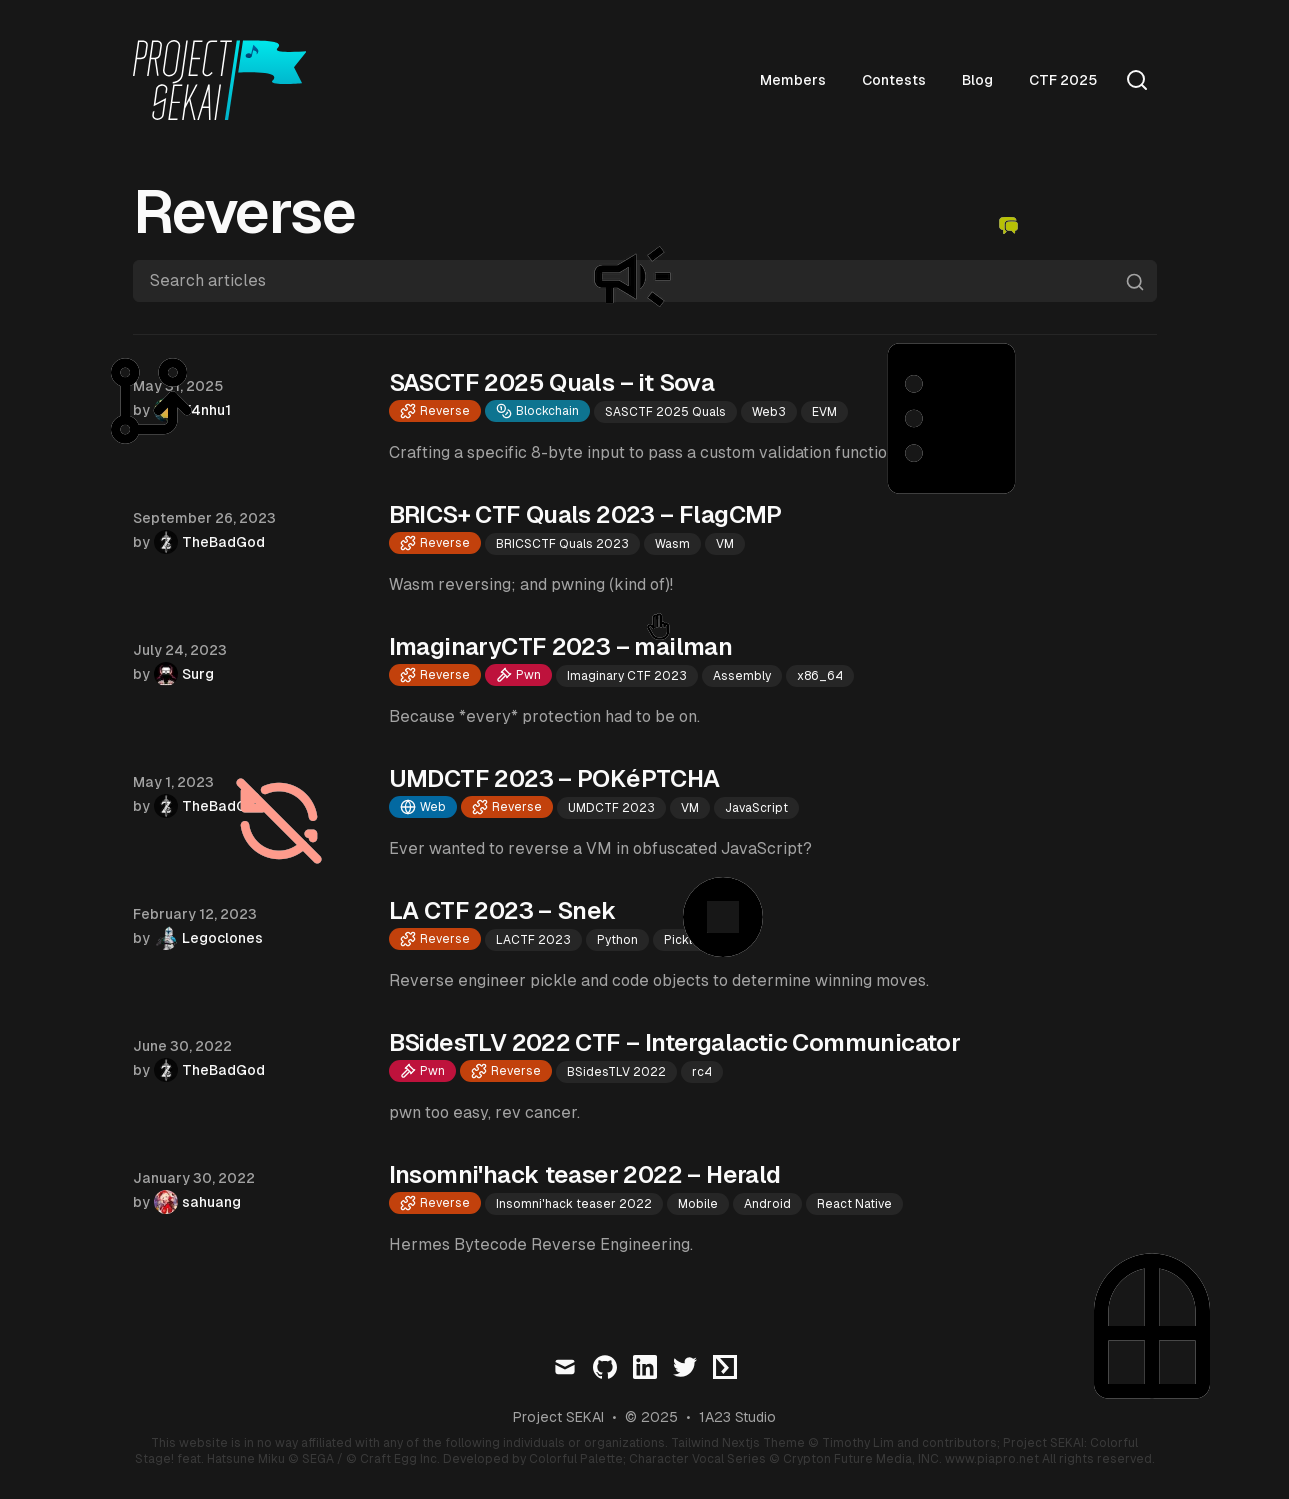  I want to click on start a new campaign or announcement, so click(632, 276).